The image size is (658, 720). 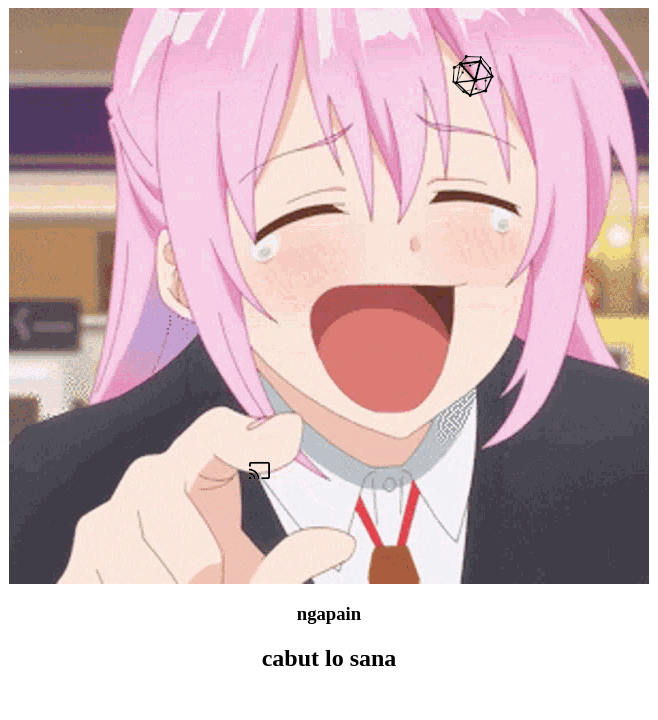 What do you see at coordinates (259, 470) in the screenshot?
I see `cast media to a nearby device` at bounding box center [259, 470].